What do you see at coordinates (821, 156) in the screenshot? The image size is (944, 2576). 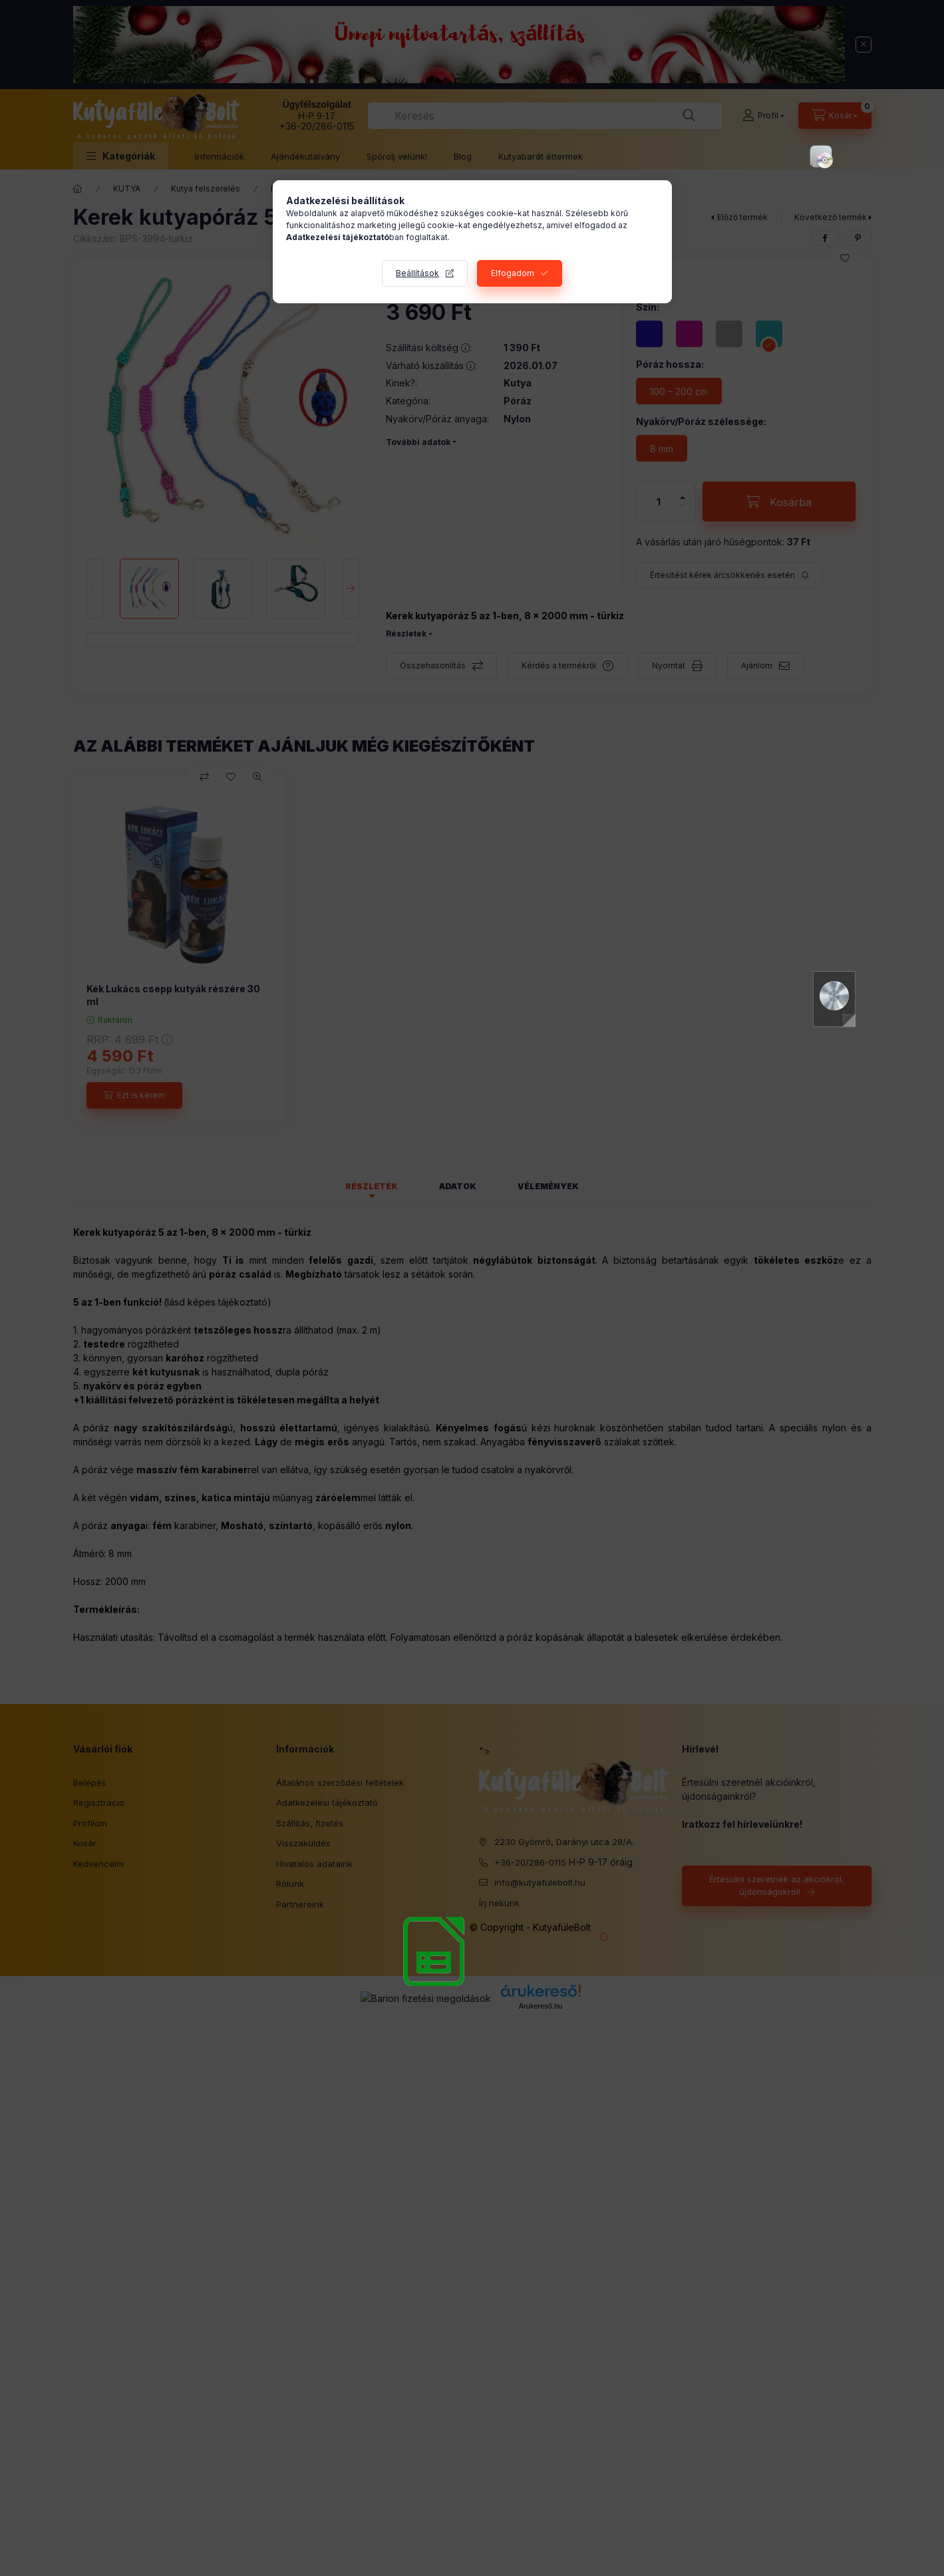 I see `open the DVD player application` at bounding box center [821, 156].